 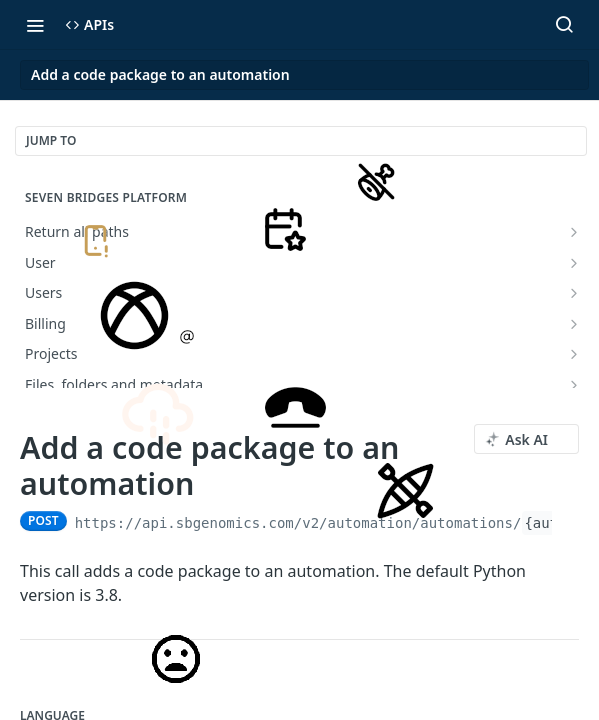 I want to click on mention a user in a post or comment, so click(x=187, y=337).